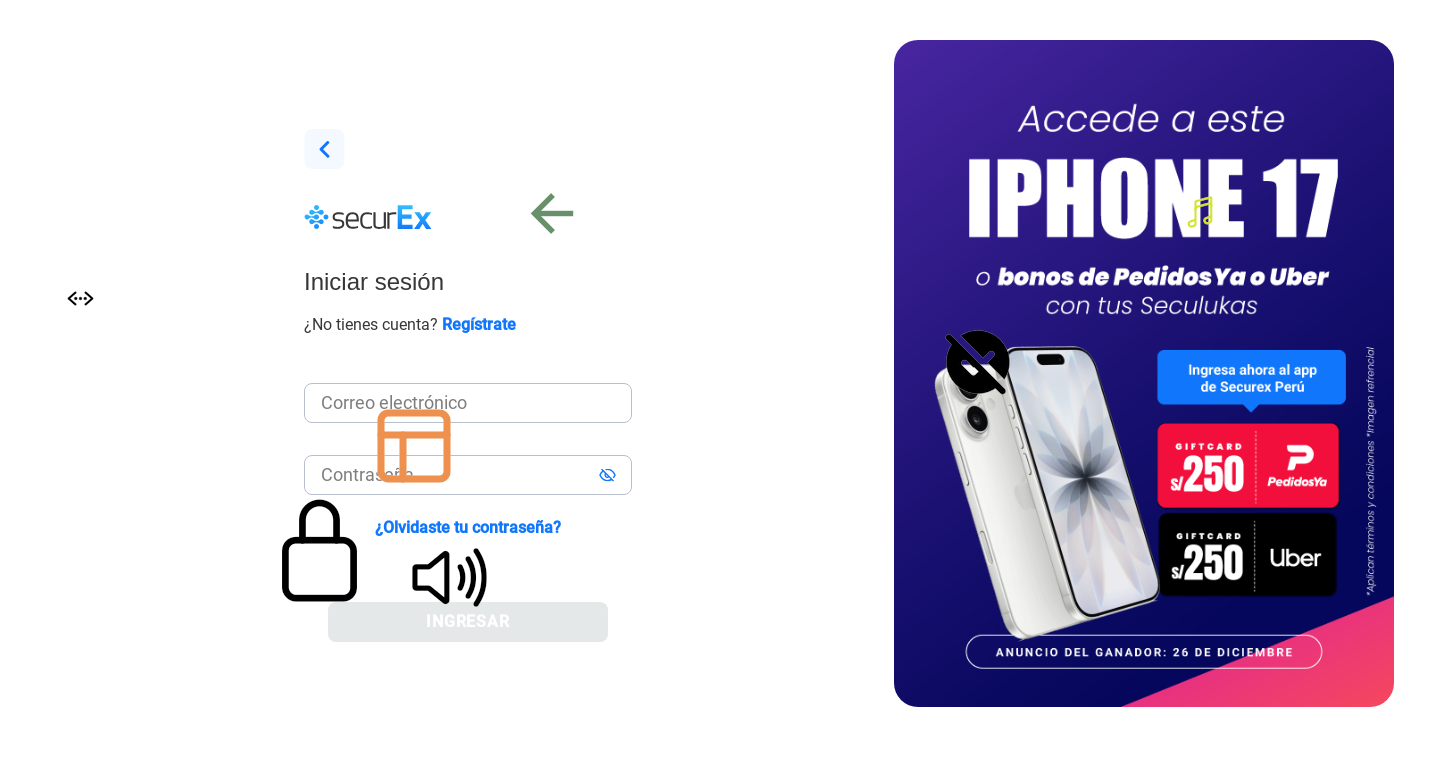 The height and width of the screenshot is (776, 1436). What do you see at coordinates (978, 362) in the screenshot?
I see `indicates content is unpublished or hidden from public view` at bounding box center [978, 362].